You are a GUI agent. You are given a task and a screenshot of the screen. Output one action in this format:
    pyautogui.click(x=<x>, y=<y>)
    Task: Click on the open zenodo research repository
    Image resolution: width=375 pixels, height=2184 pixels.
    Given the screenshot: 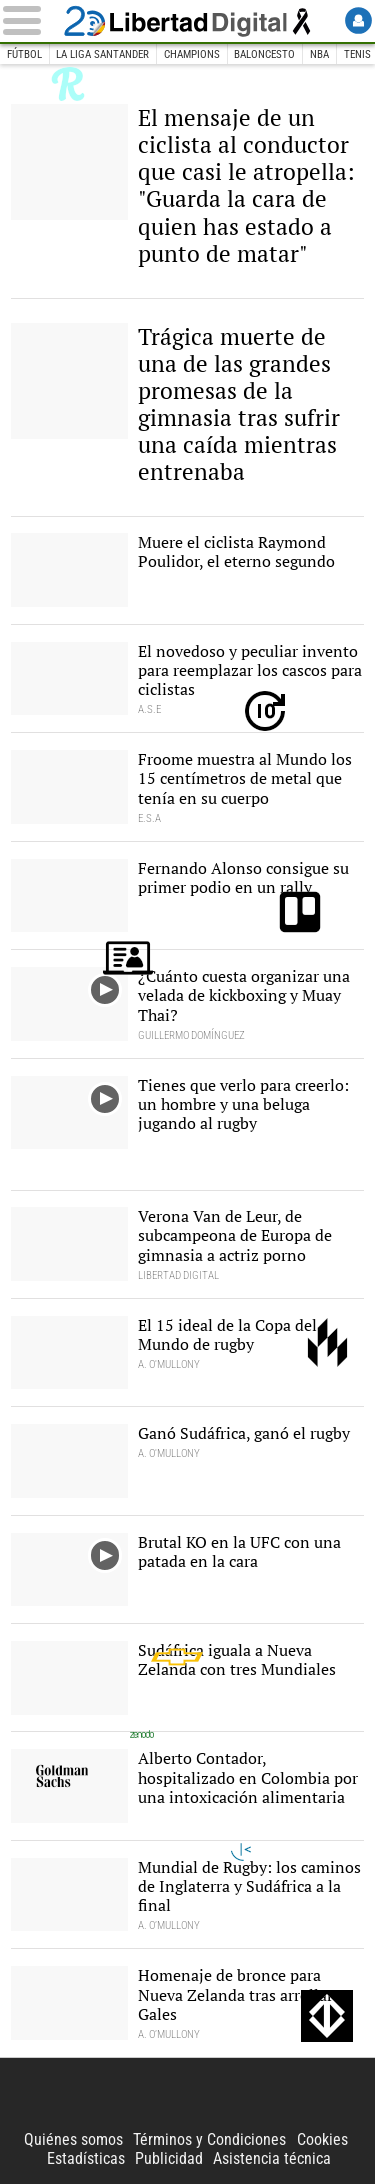 What is the action you would take?
    pyautogui.click(x=142, y=1734)
    